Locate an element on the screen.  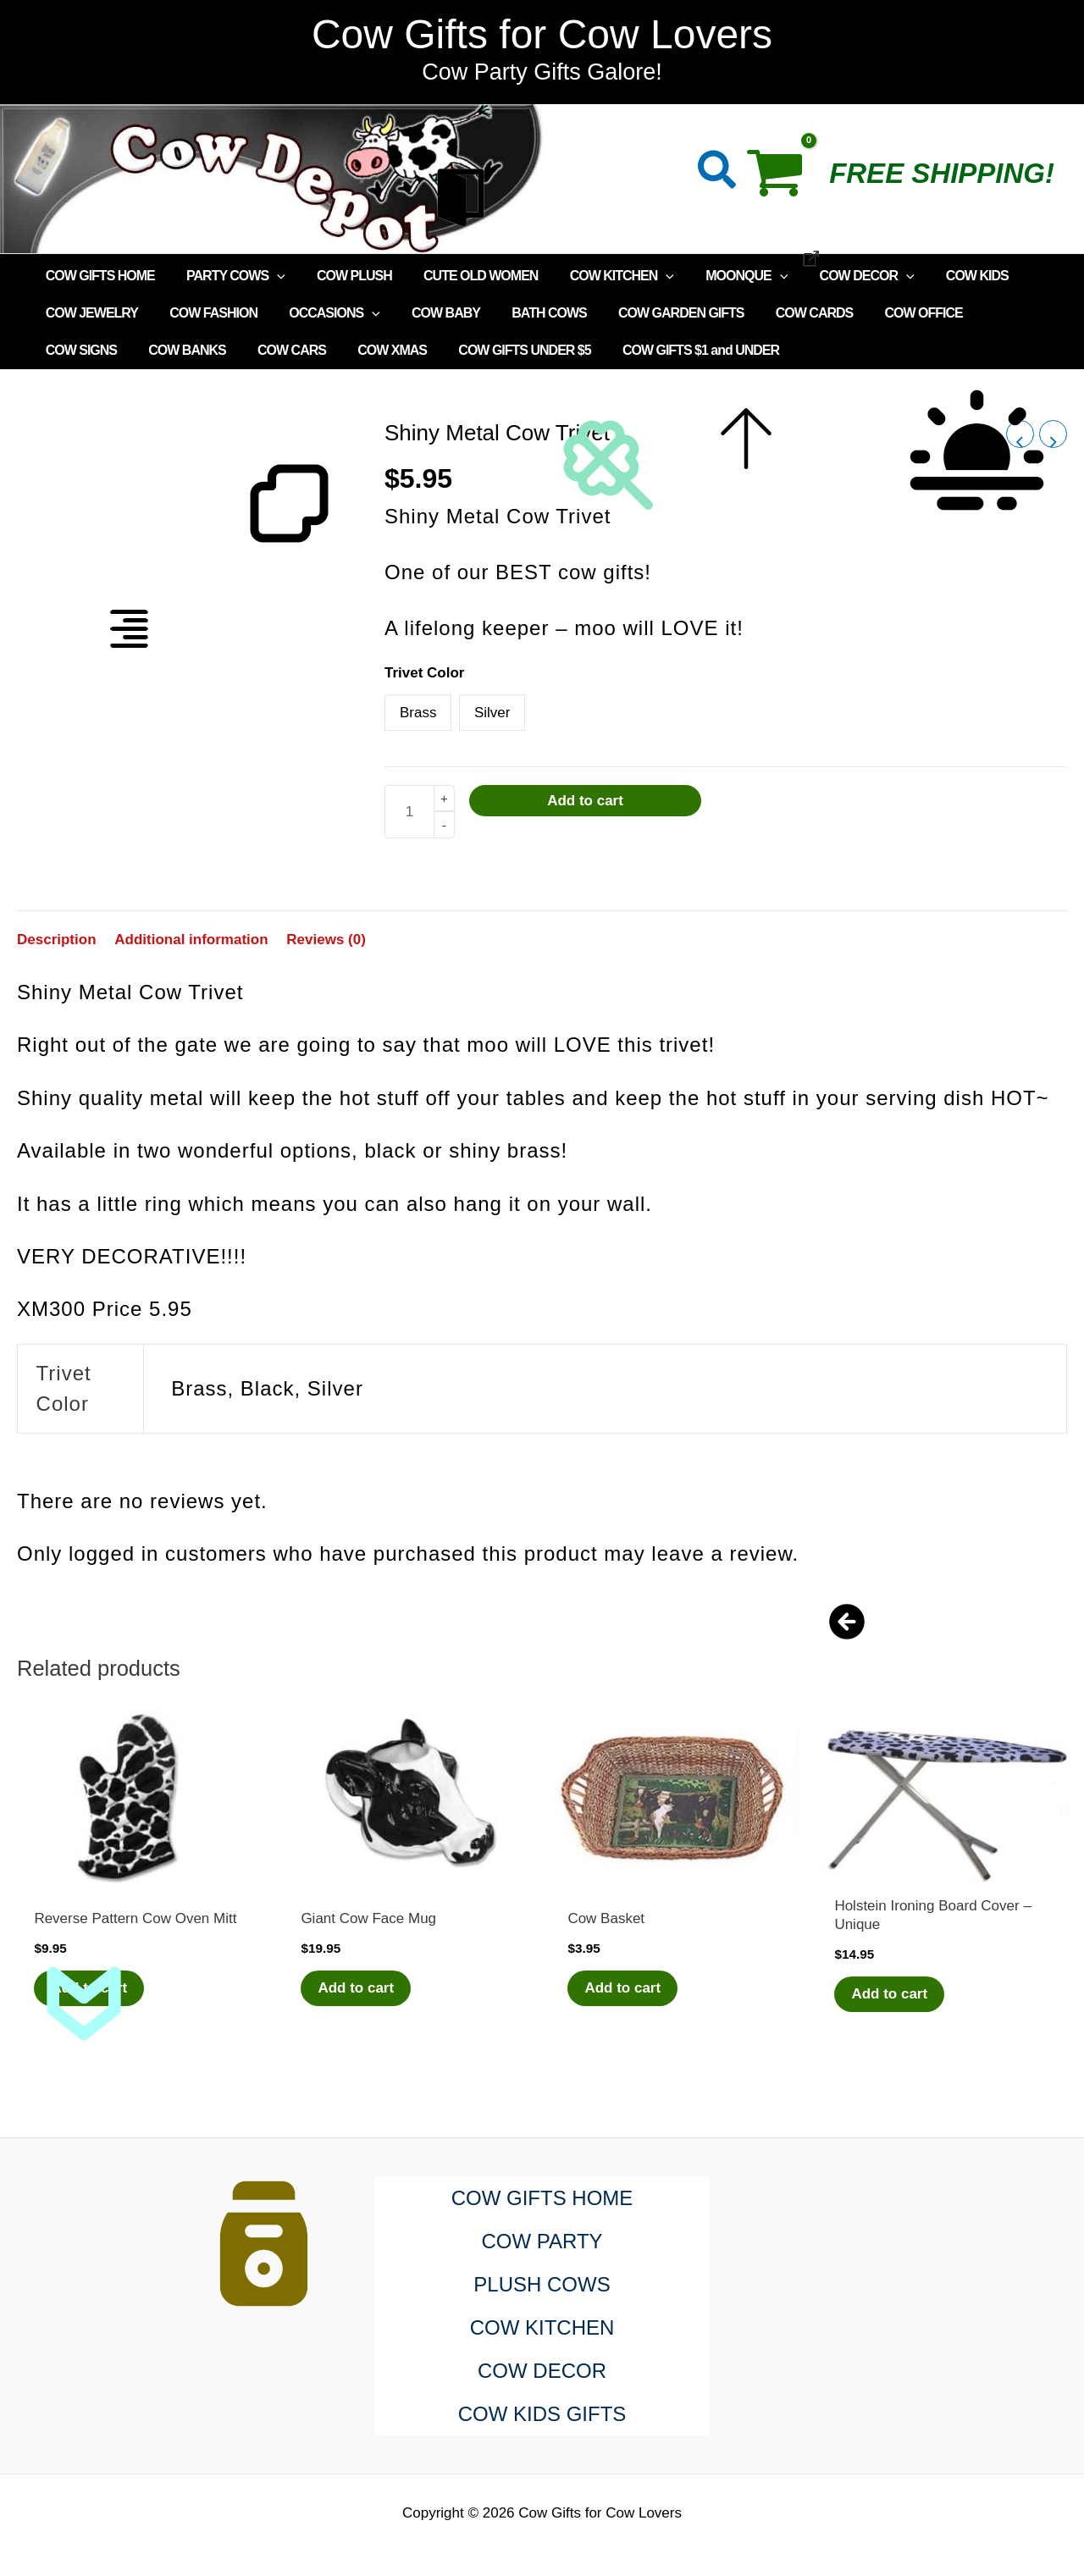
indicates dairy or milk product category is located at coordinates (263, 2243).